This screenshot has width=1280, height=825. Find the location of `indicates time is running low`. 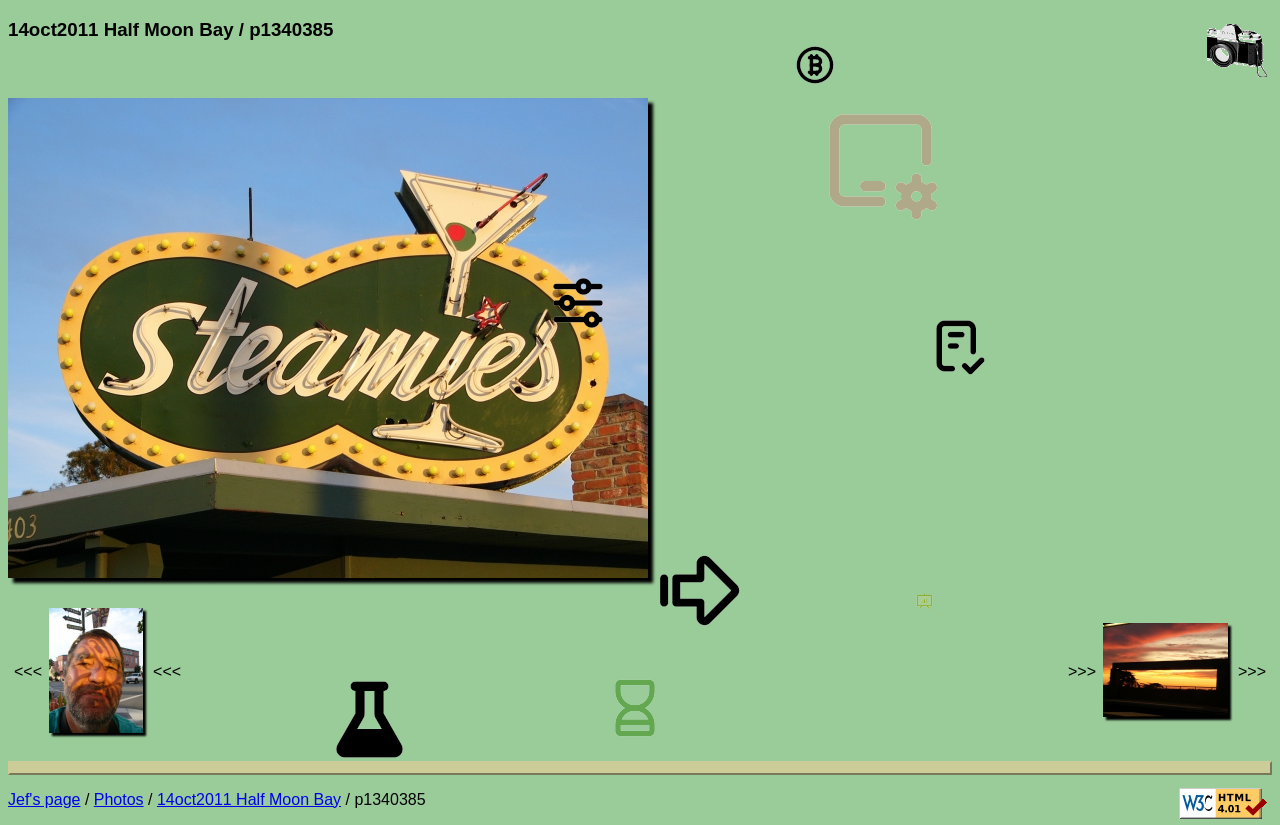

indicates time is running low is located at coordinates (635, 708).